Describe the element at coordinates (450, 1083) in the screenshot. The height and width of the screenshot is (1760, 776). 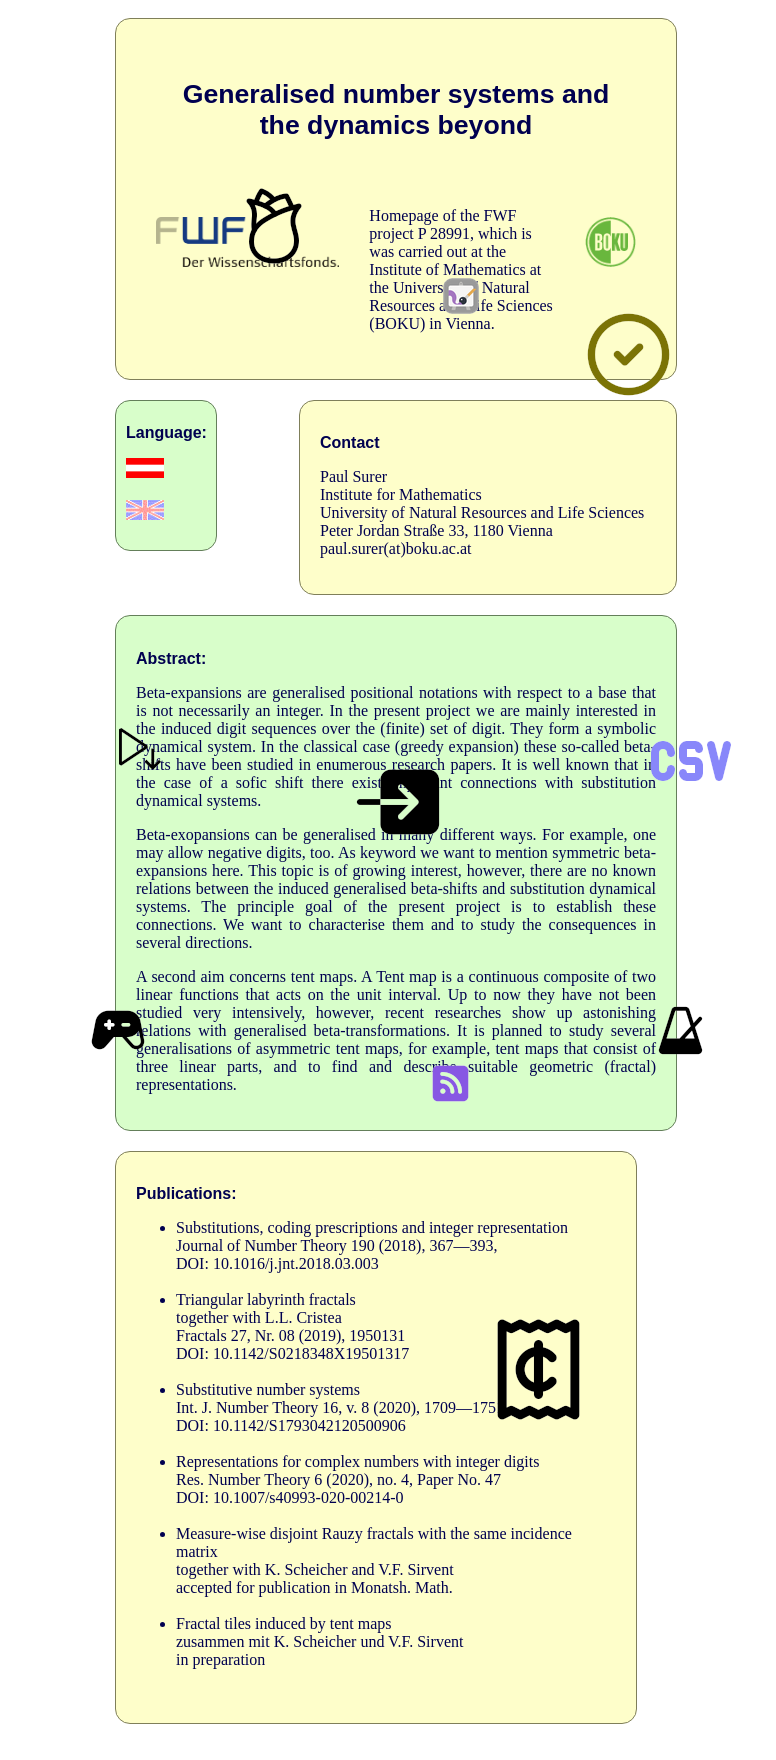
I see `subscribe to RSS feed` at that location.